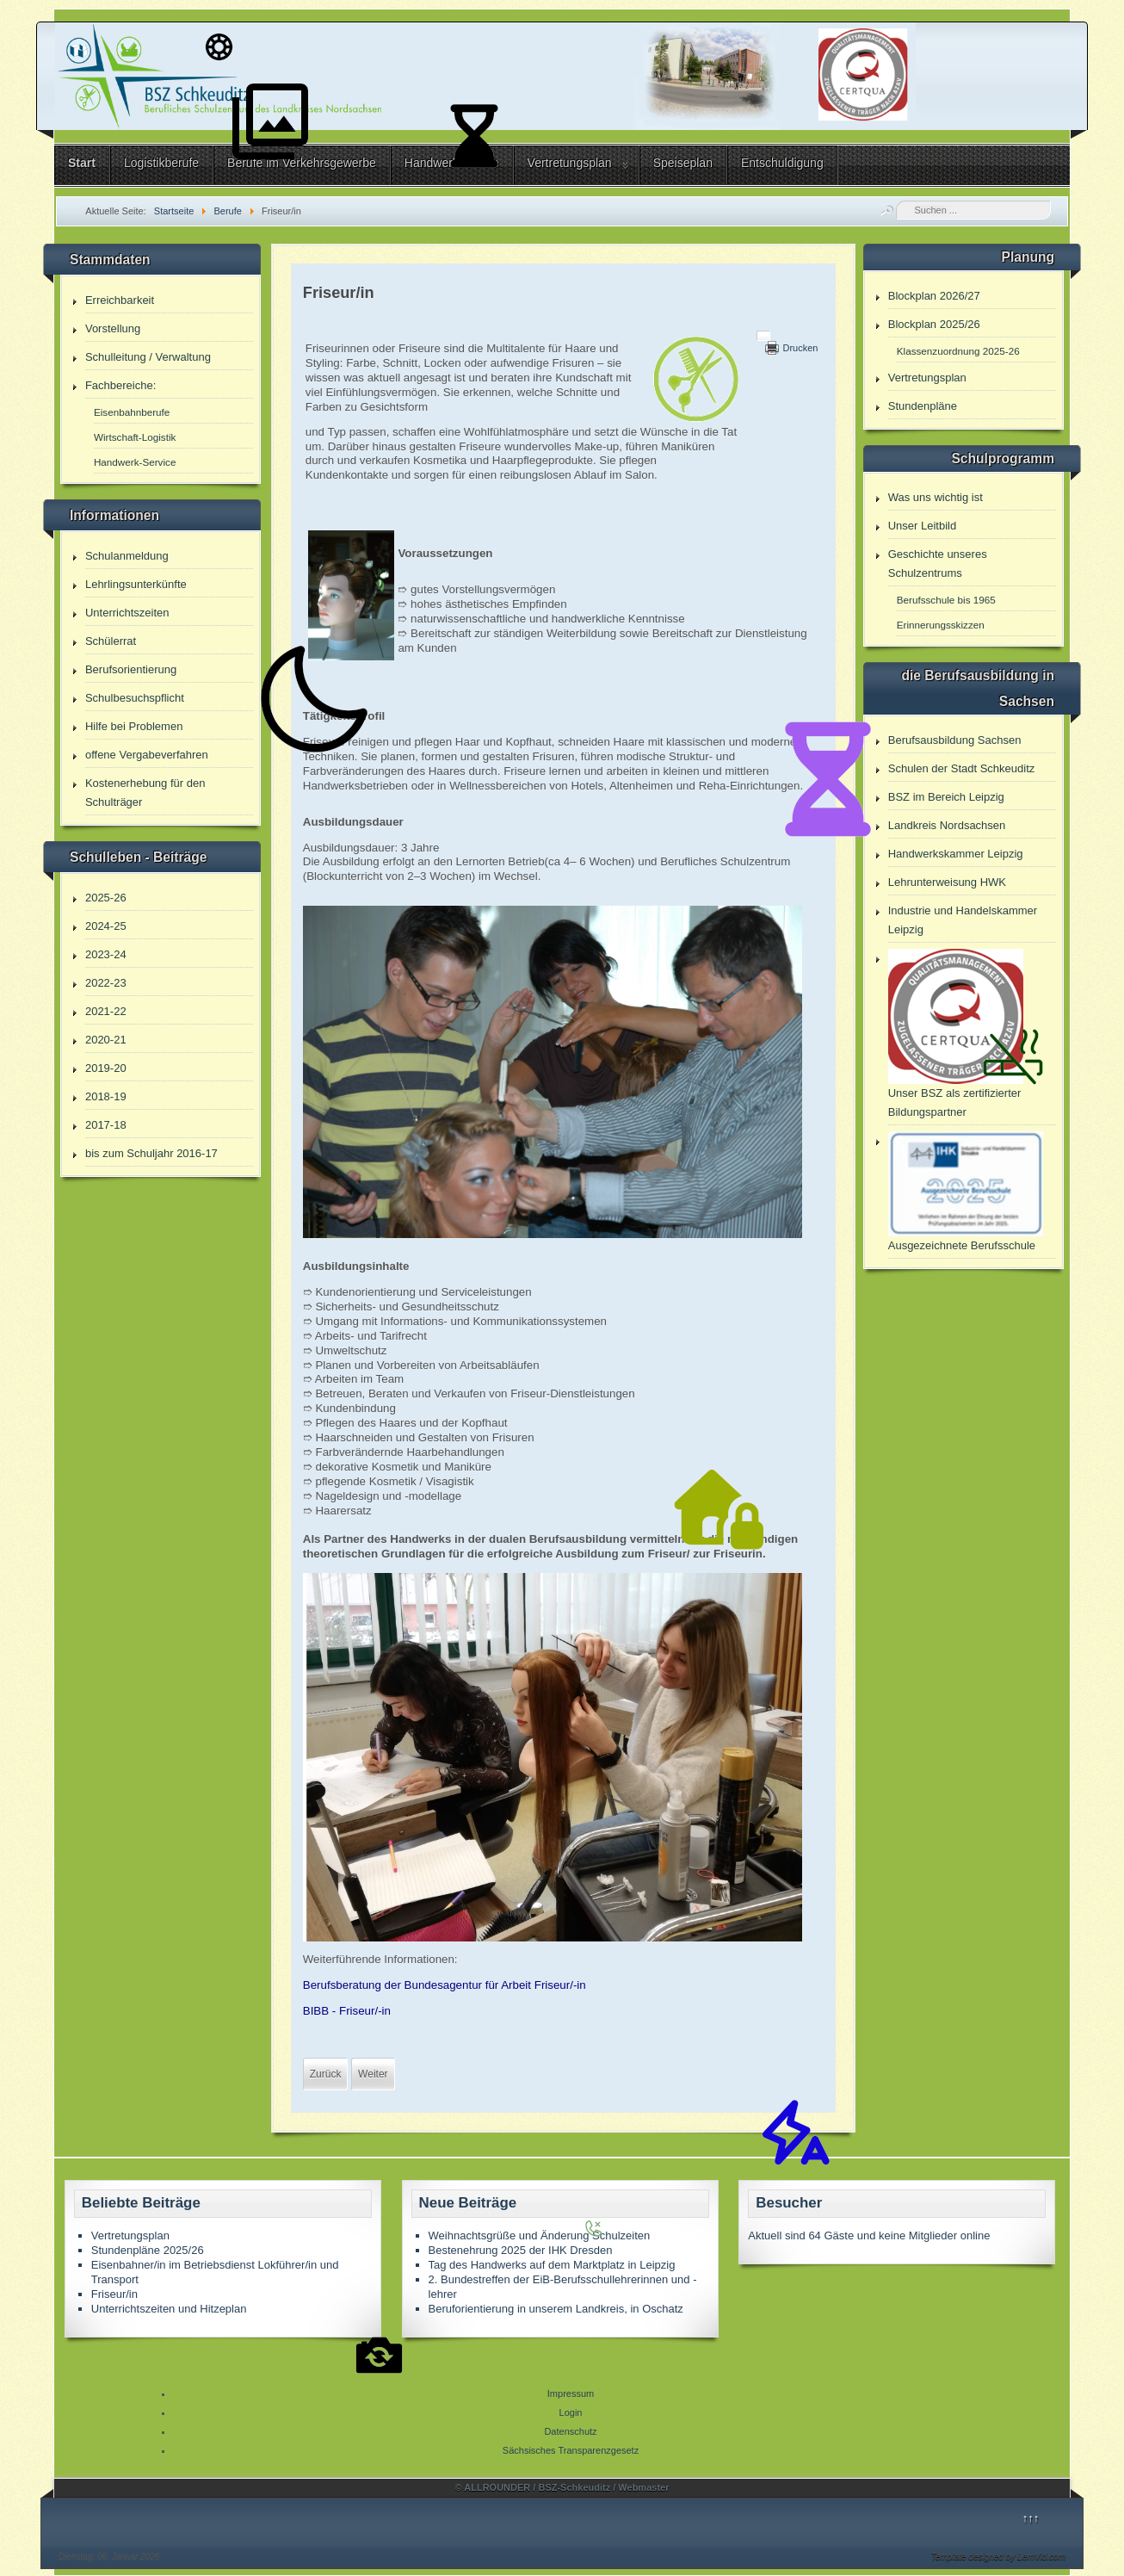  What do you see at coordinates (379, 2355) in the screenshot?
I see `switch between front and rear camera` at bounding box center [379, 2355].